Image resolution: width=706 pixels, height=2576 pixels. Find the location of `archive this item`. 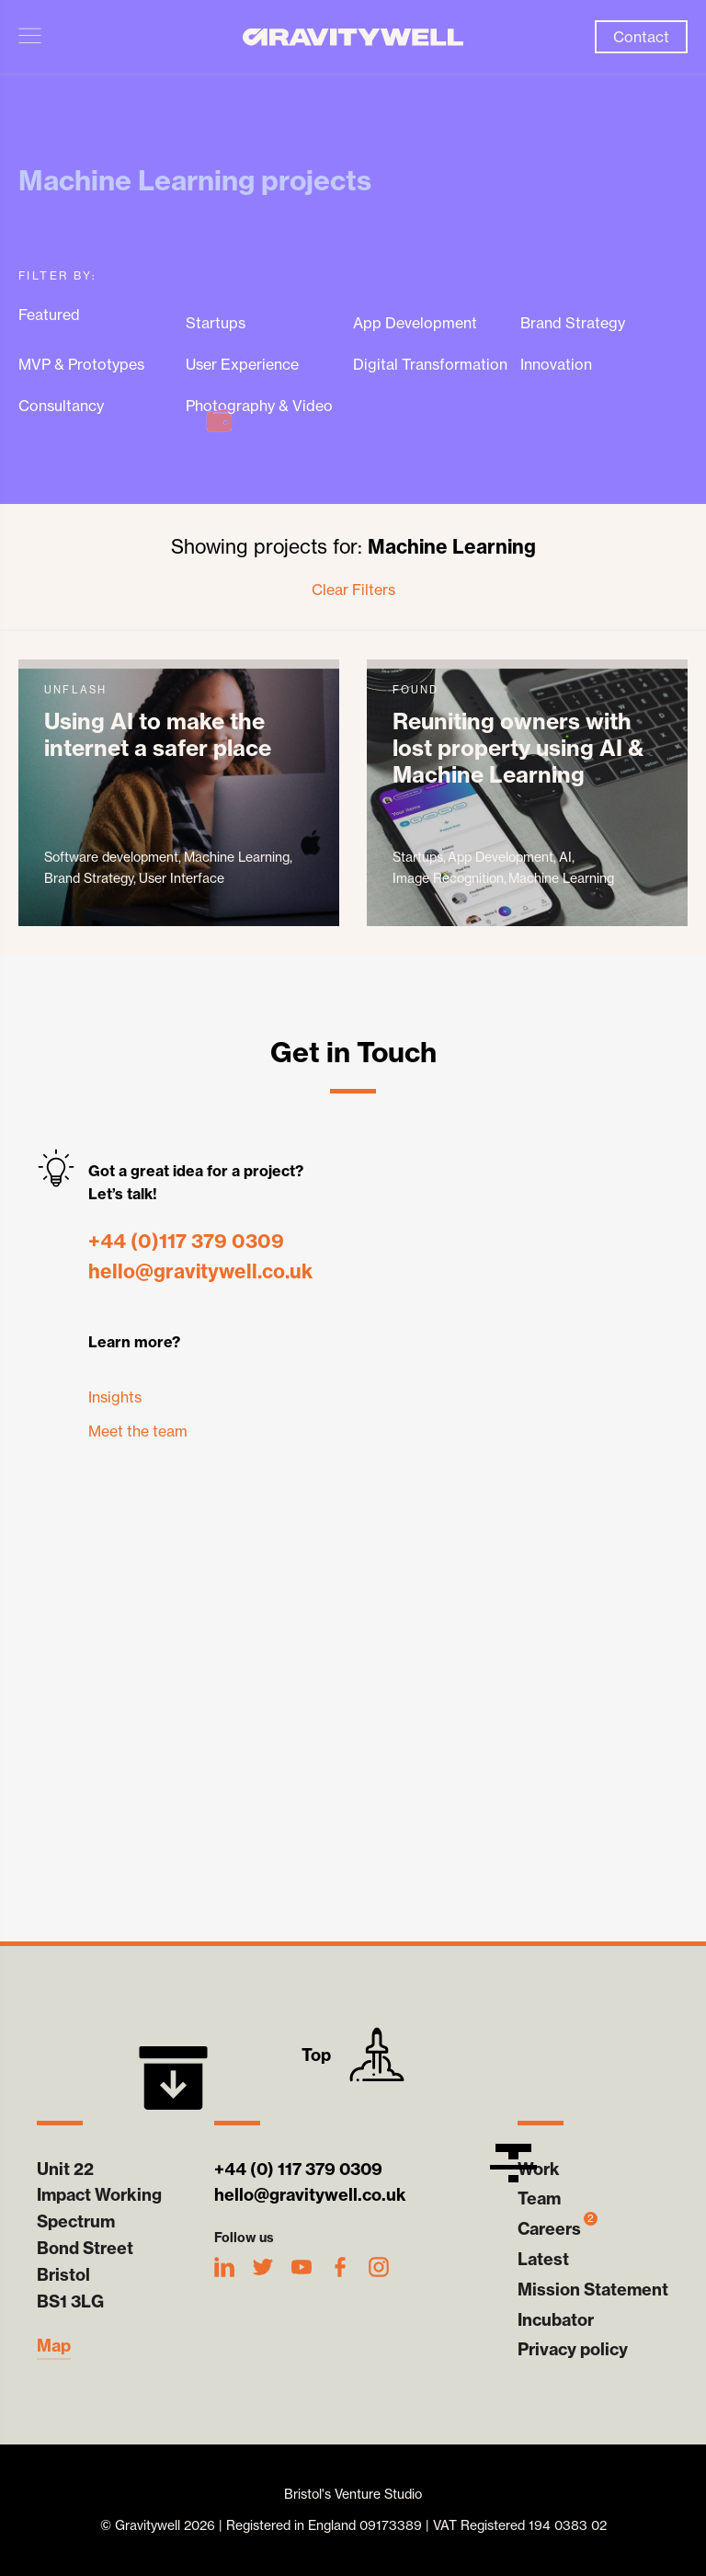

archive this item is located at coordinates (173, 2078).